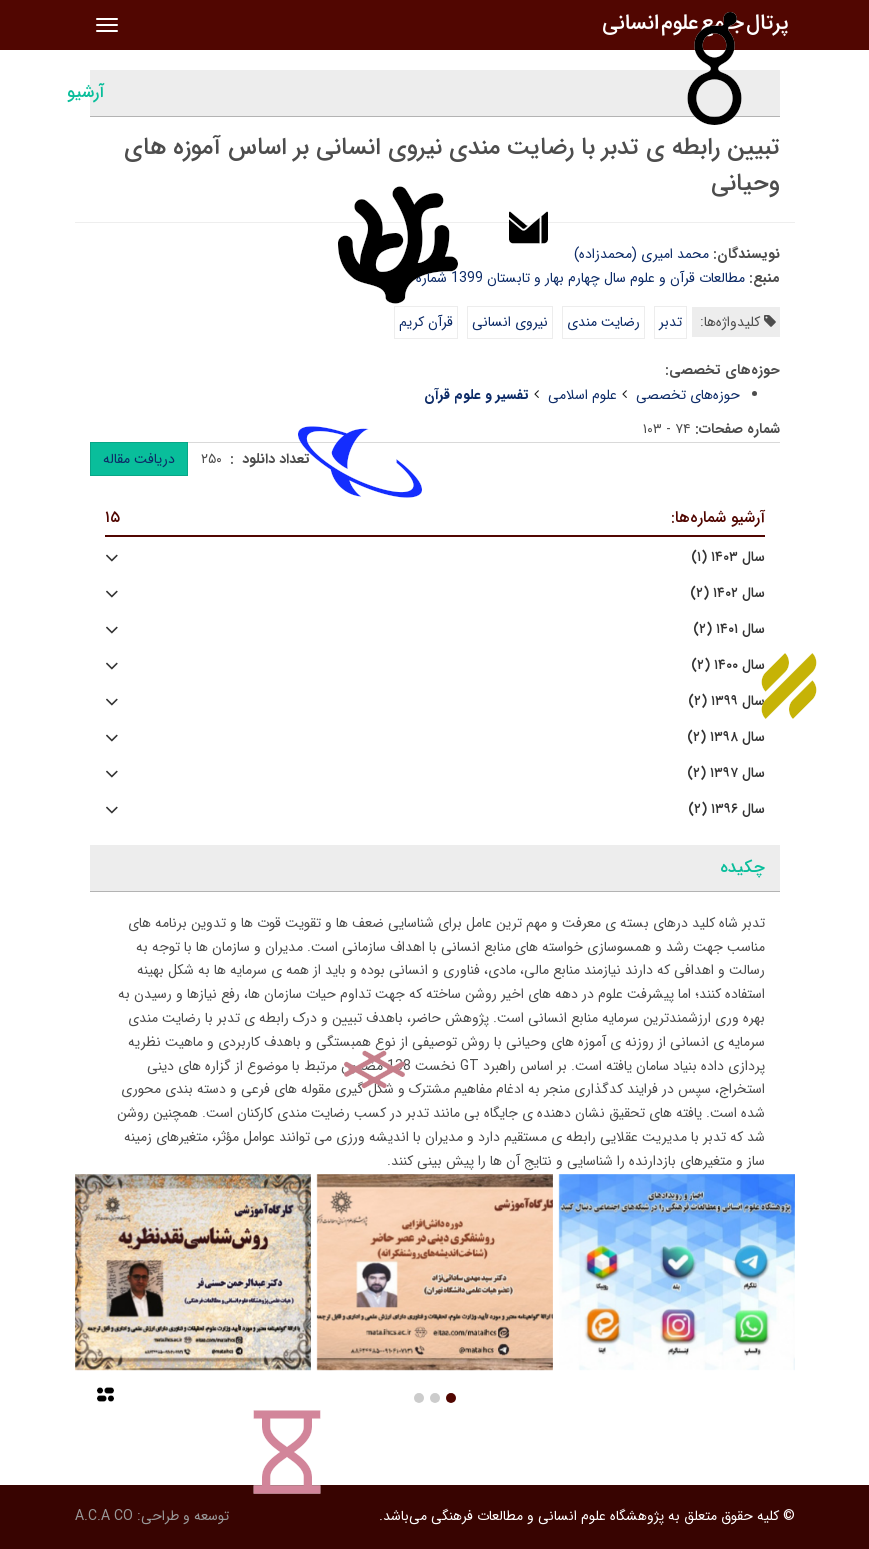 The image size is (869, 1549). What do you see at coordinates (789, 686) in the screenshot?
I see `Help Scout logo` at bounding box center [789, 686].